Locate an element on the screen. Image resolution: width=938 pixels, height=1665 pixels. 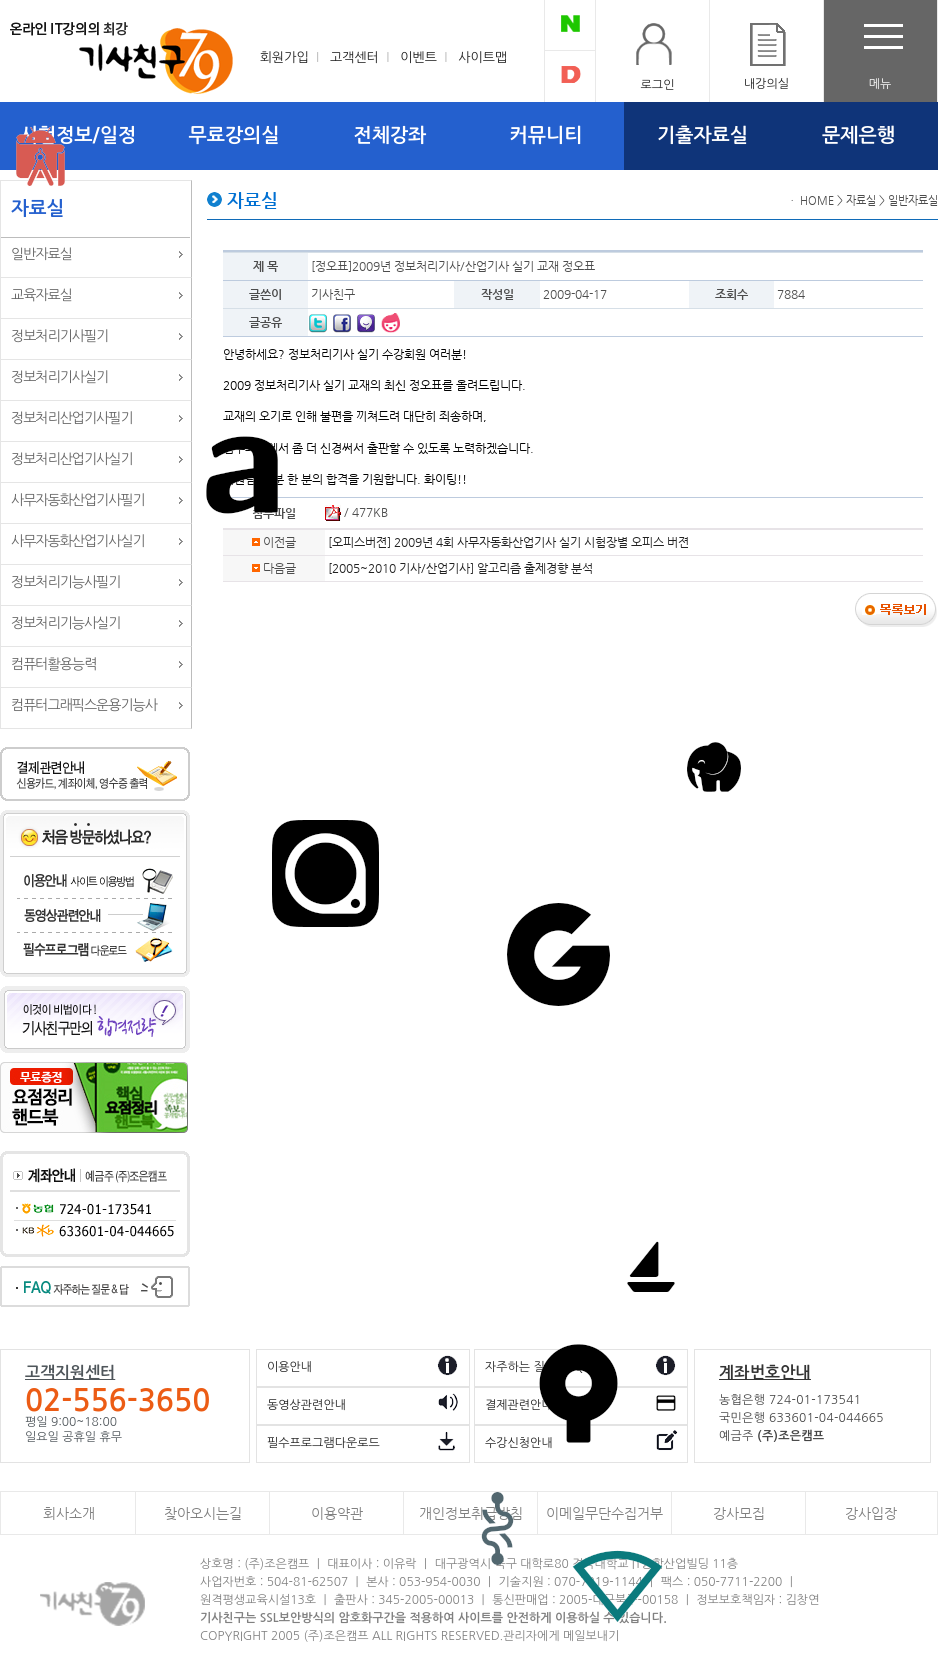
amilia brand logo is located at coordinates (242, 475).